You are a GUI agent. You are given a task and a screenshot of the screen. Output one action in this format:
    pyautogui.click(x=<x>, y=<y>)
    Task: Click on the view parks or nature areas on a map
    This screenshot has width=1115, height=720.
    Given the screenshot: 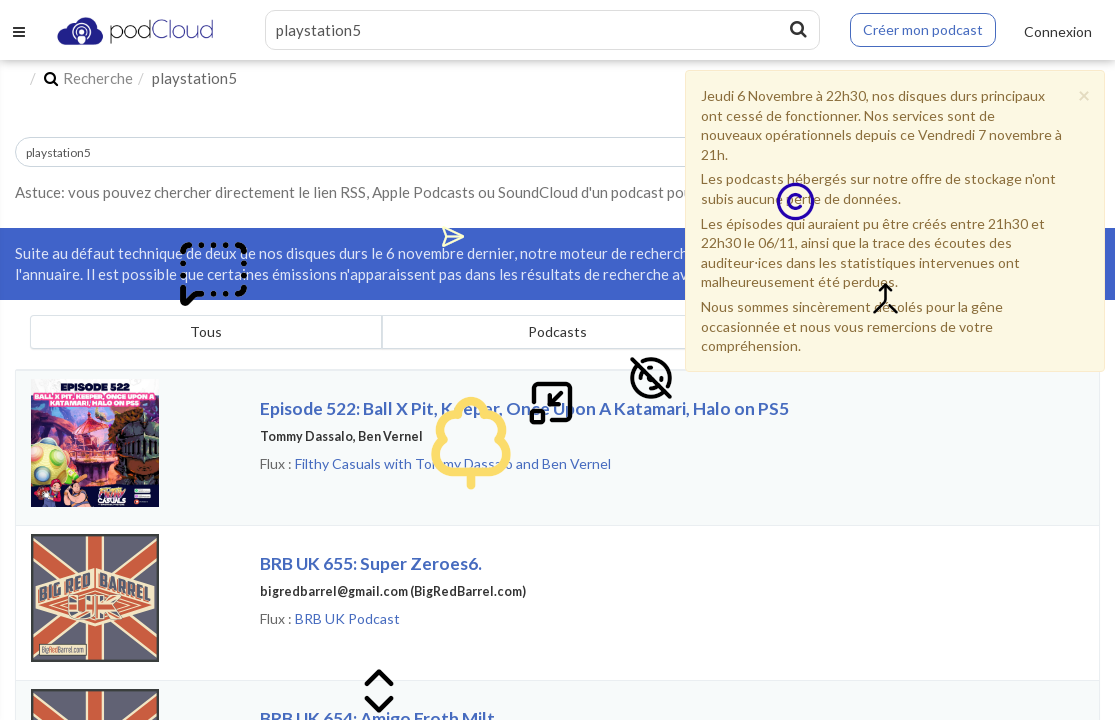 What is the action you would take?
    pyautogui.click(x=471, y=441)
    